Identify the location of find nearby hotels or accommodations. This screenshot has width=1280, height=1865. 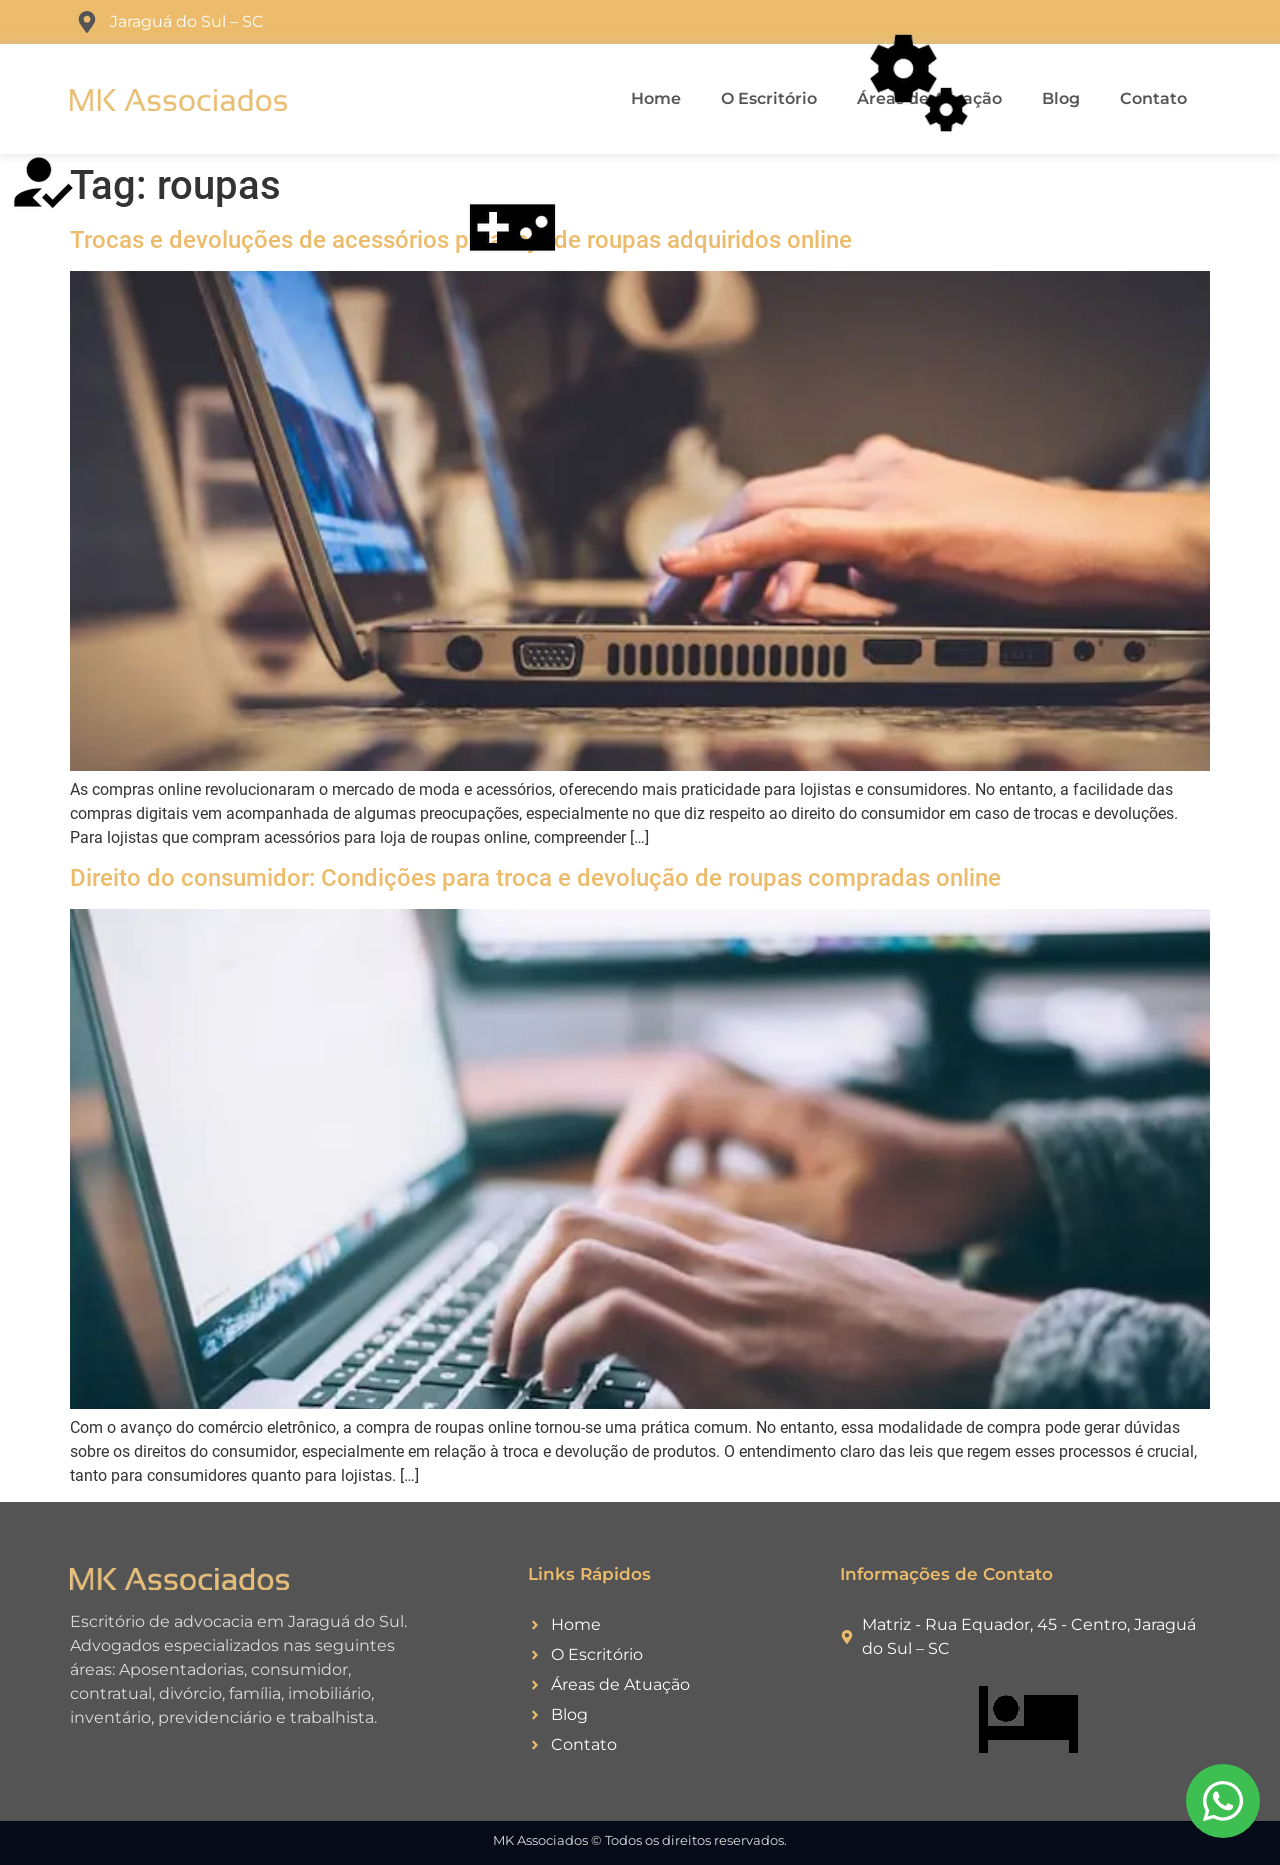
(1028, 1717).